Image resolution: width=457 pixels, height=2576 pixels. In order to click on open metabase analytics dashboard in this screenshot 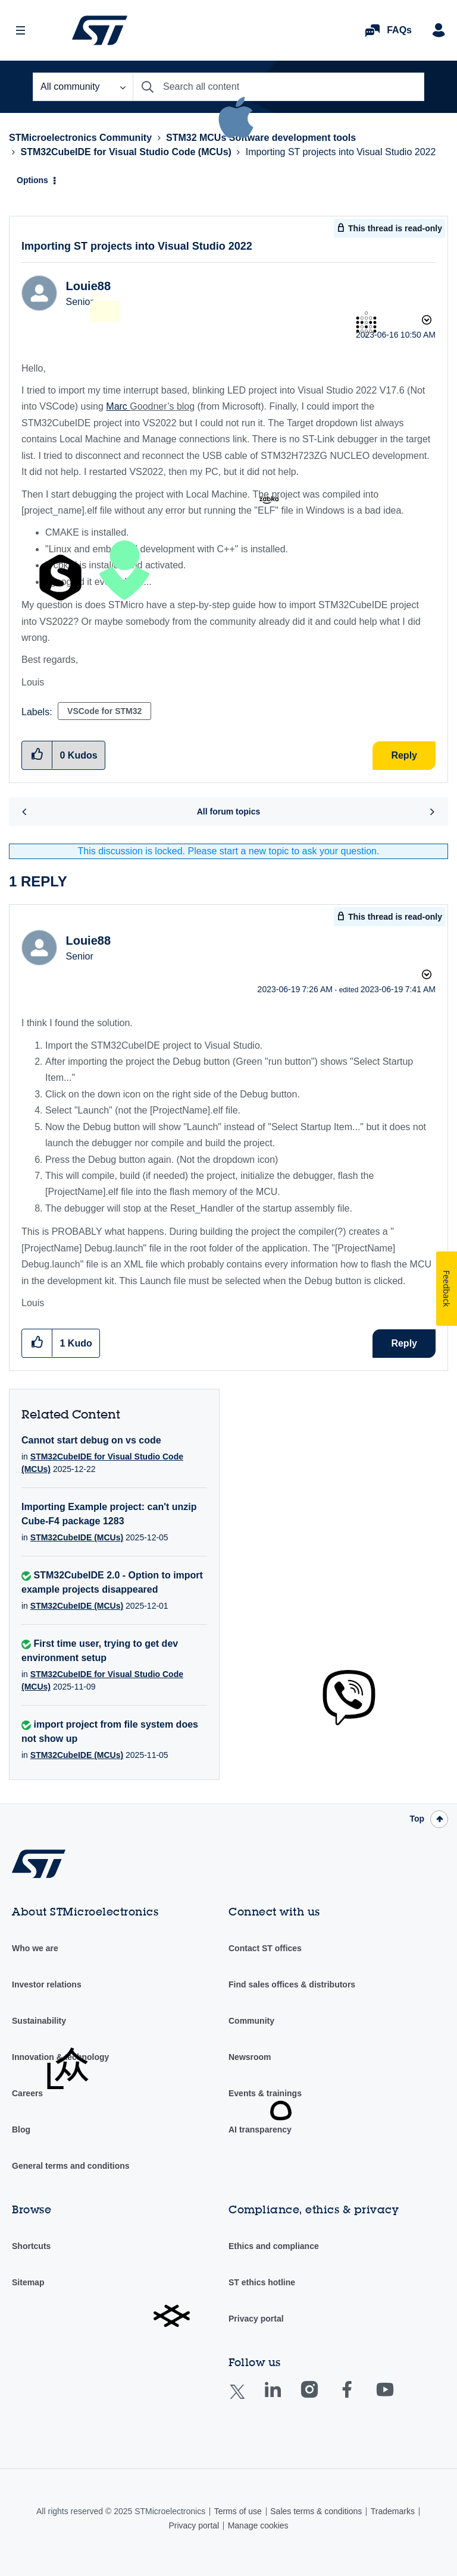, I will do `click(366, 324)`.